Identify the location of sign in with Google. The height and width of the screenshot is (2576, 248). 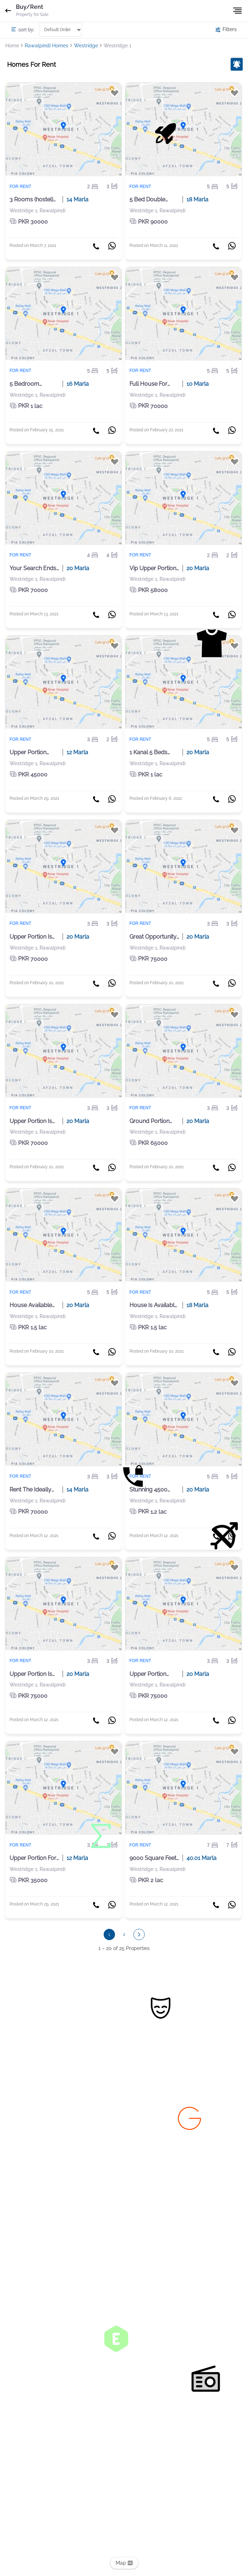
(189, 2118).